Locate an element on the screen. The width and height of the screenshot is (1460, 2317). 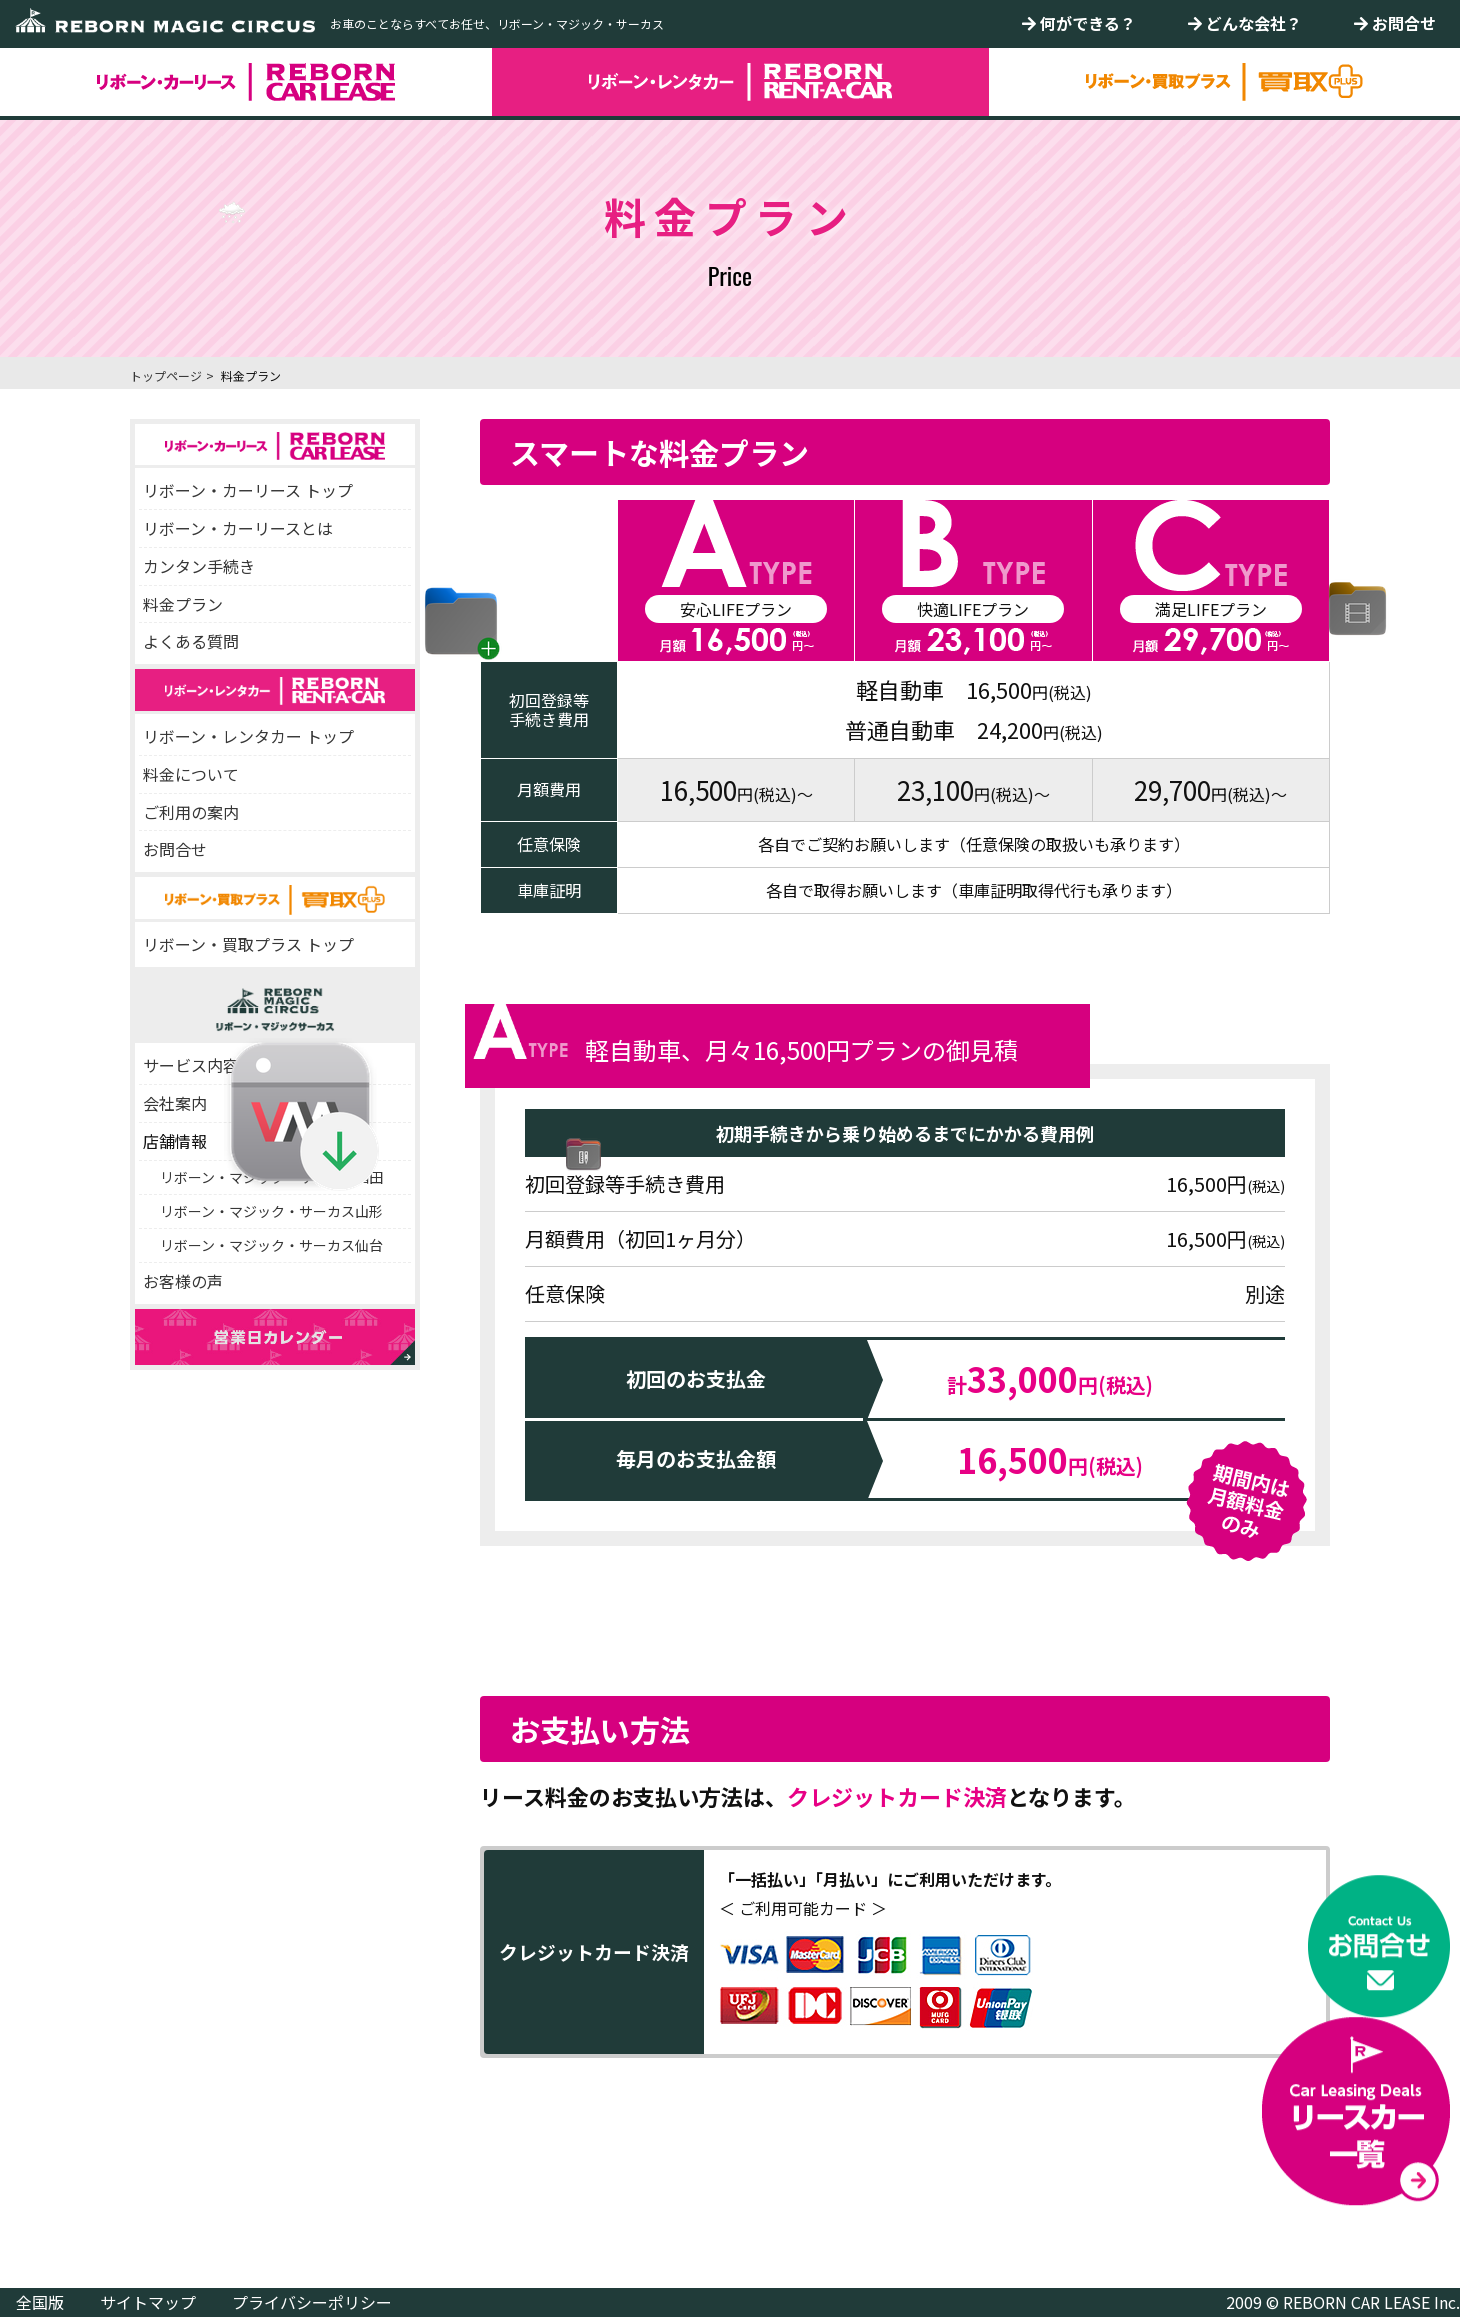
create a new folder is located at coordinates (461, 621).